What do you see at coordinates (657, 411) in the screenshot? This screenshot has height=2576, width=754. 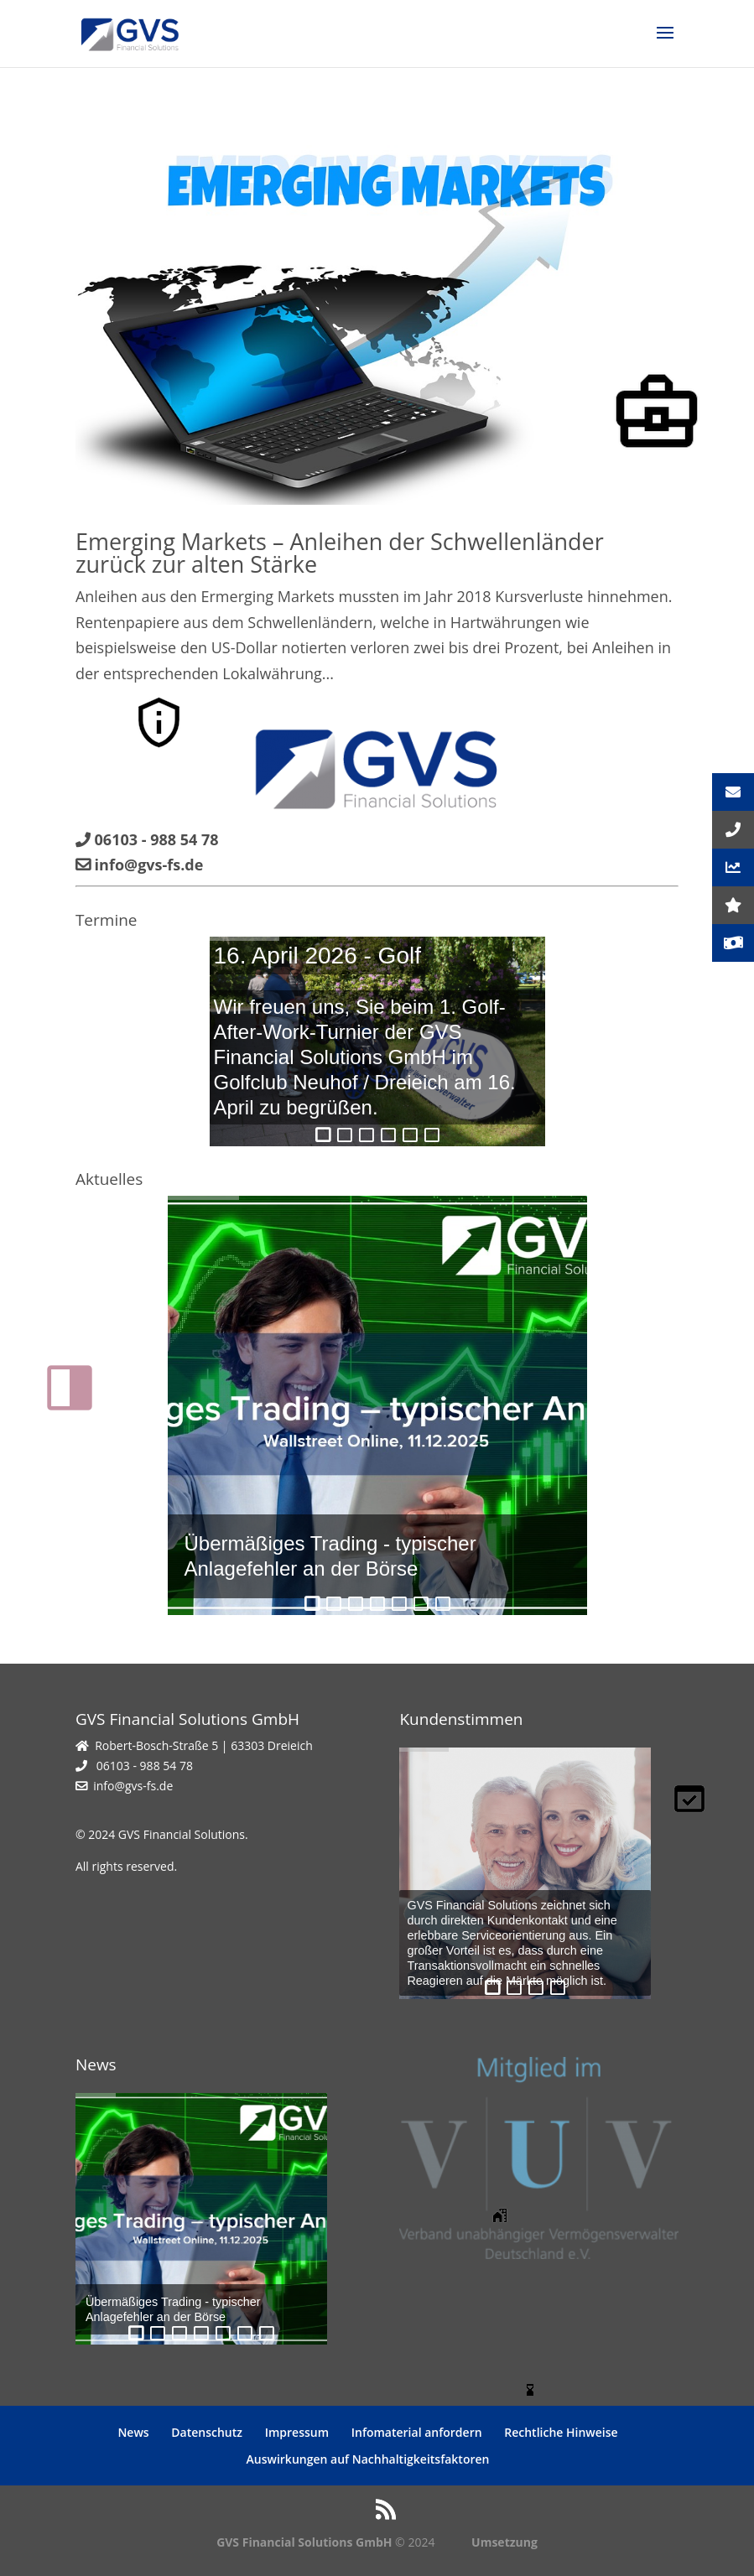 I see `access work or business-related features` at bounding box center [657, 411].